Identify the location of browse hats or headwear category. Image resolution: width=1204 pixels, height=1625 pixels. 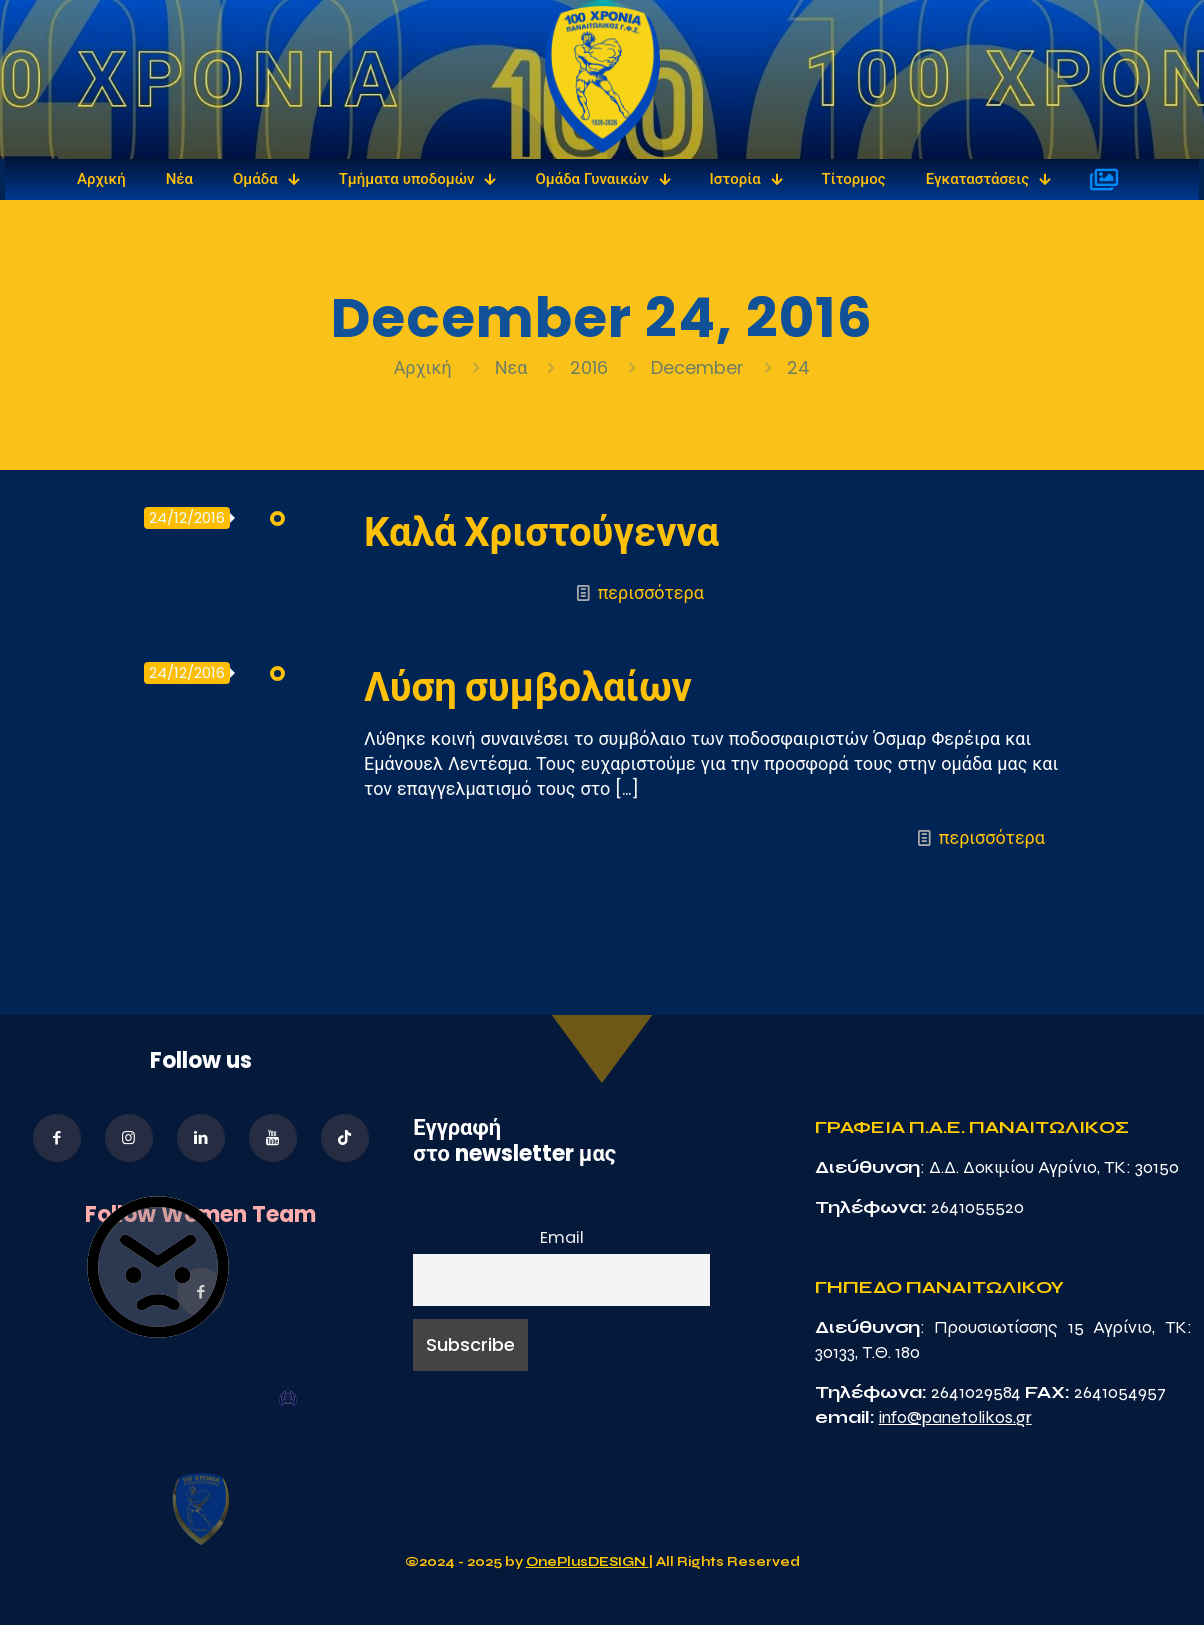
(288, 1399).